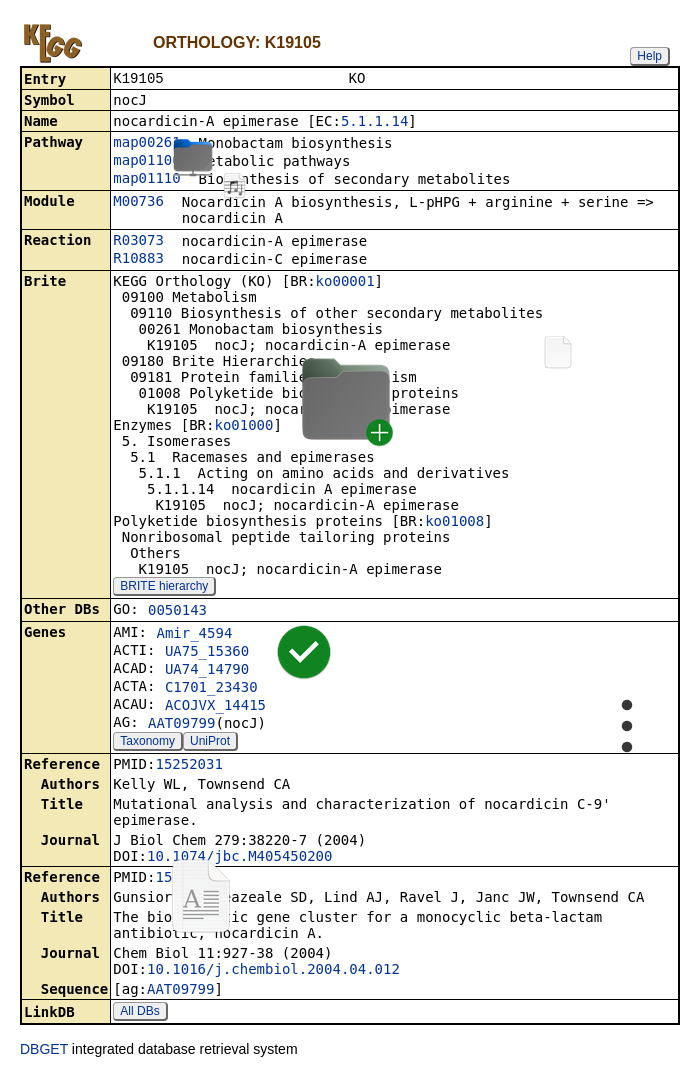 This screenshot has height=1079, width=680. I want to click on confirm or accept an action, so click(304, 652).